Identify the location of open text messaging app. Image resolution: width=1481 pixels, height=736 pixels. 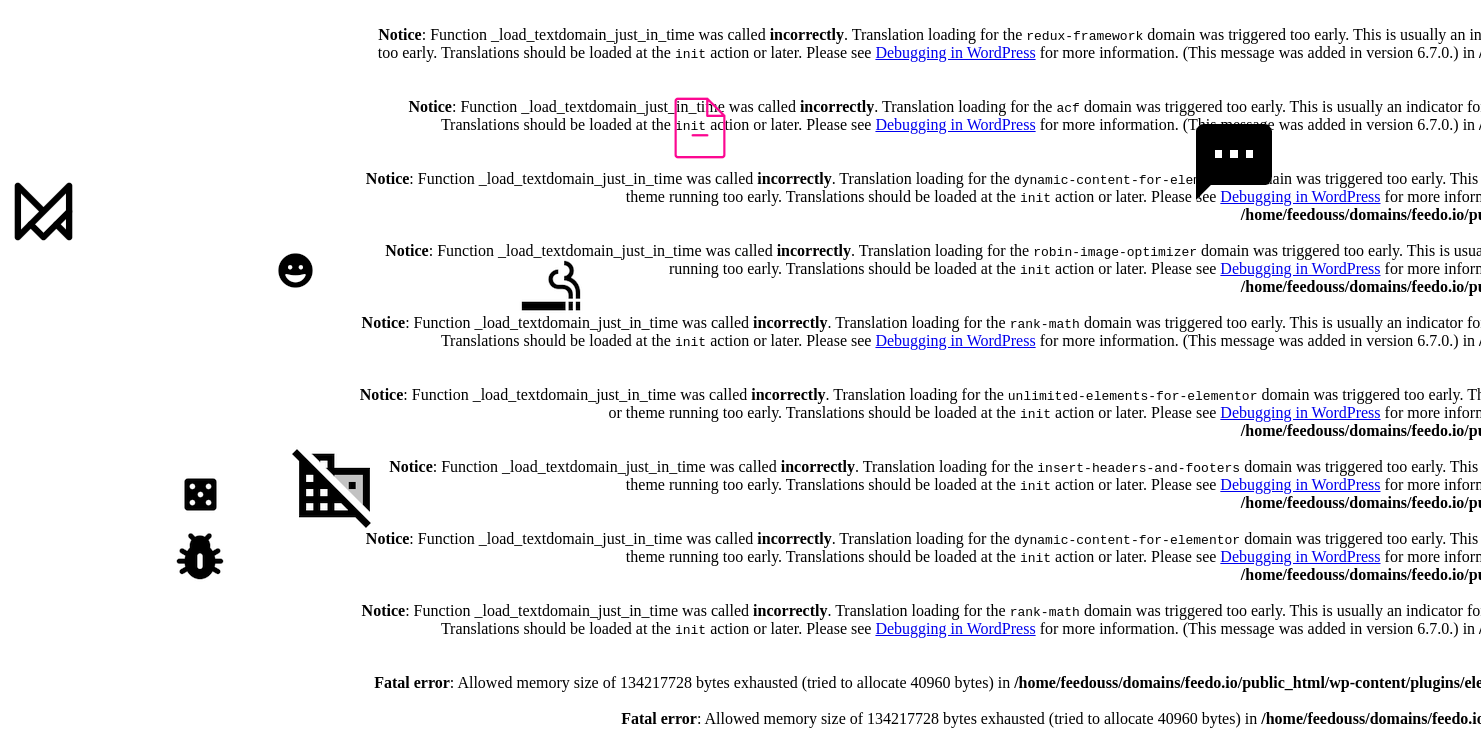
(1234, 162).